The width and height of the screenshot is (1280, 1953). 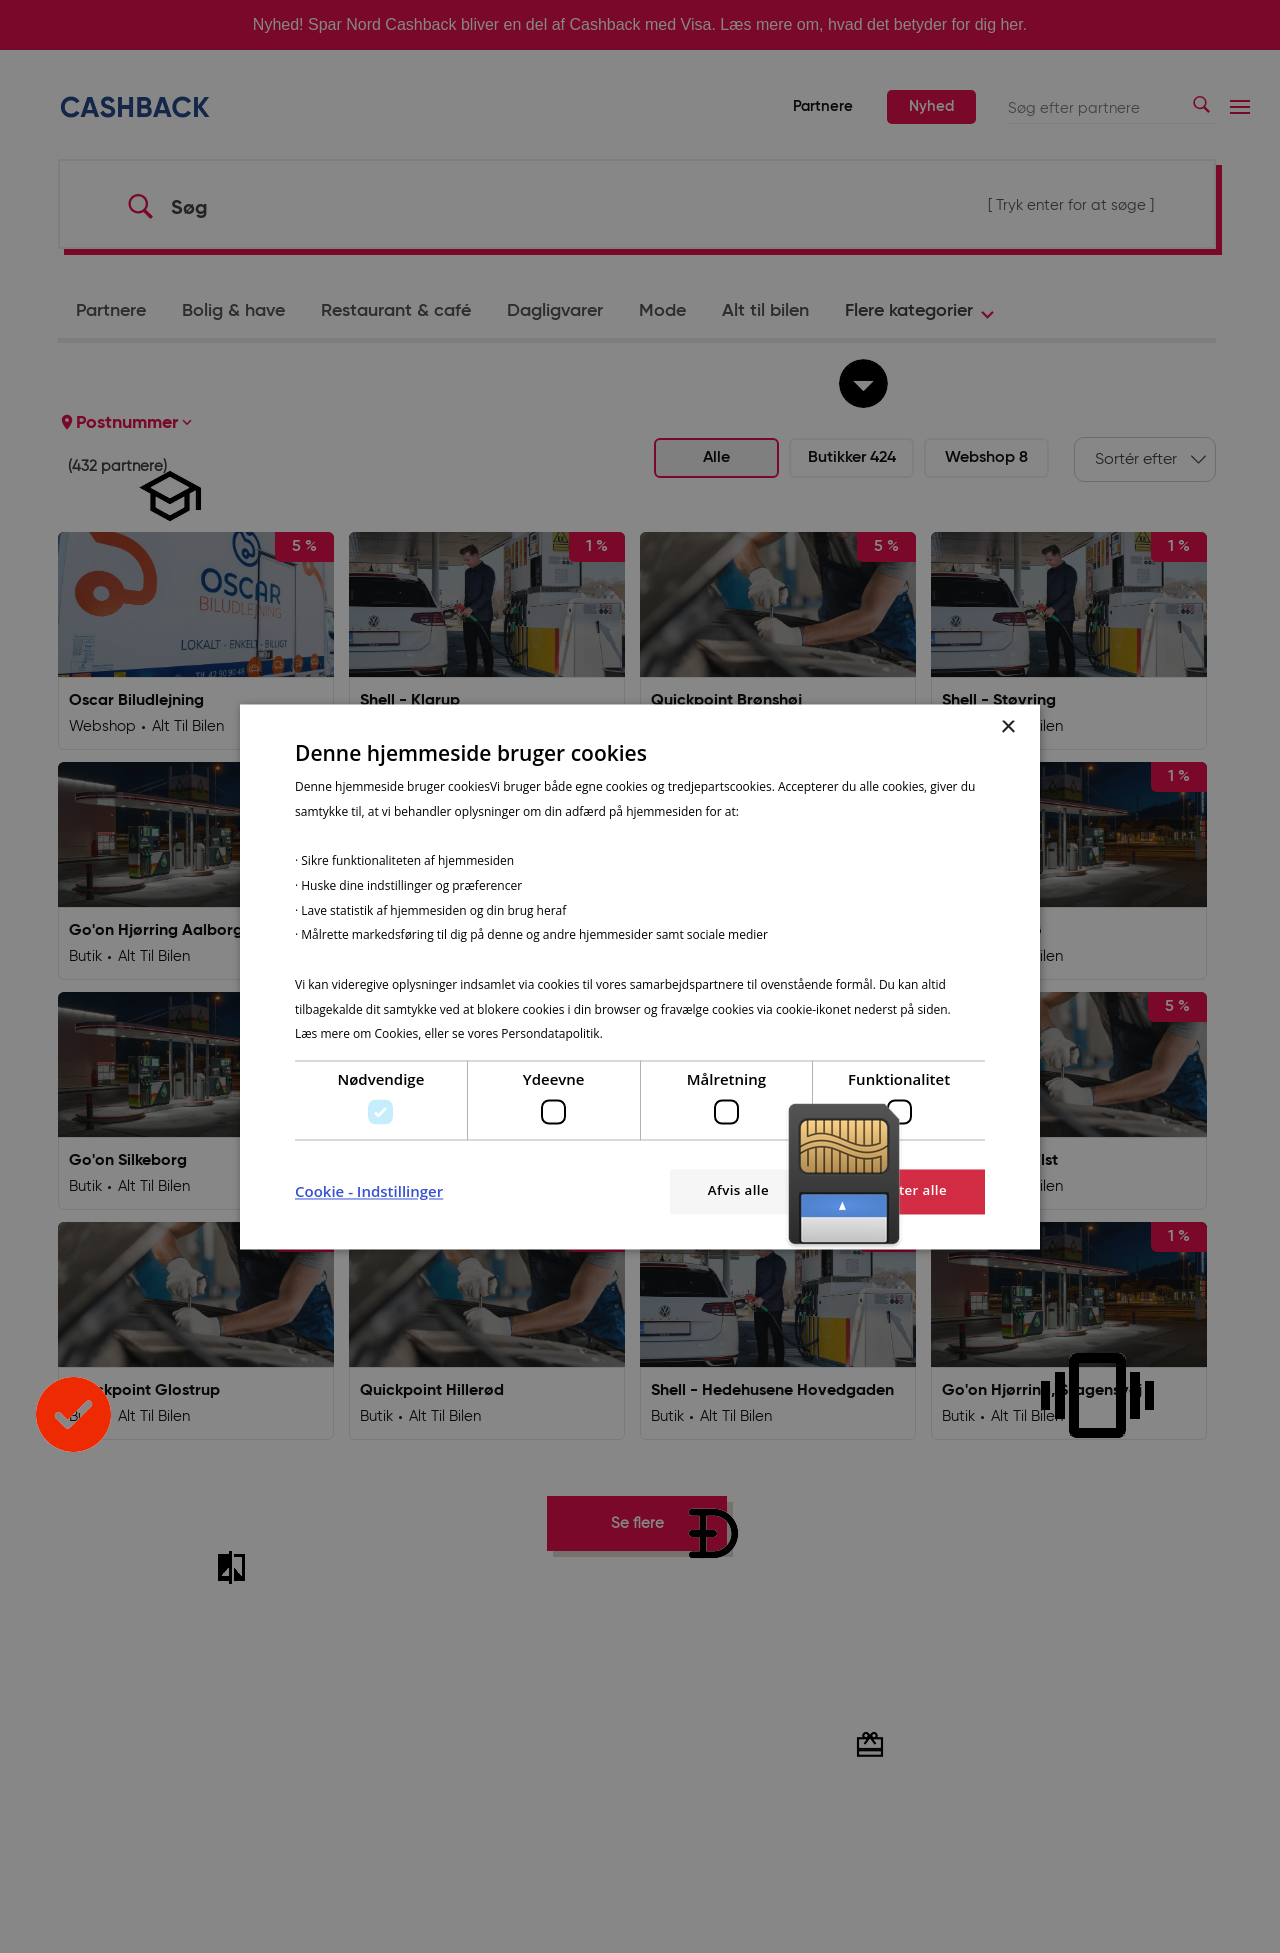 I want to click on view dogecoin balance or wallet, so click(x=713, y=1533).